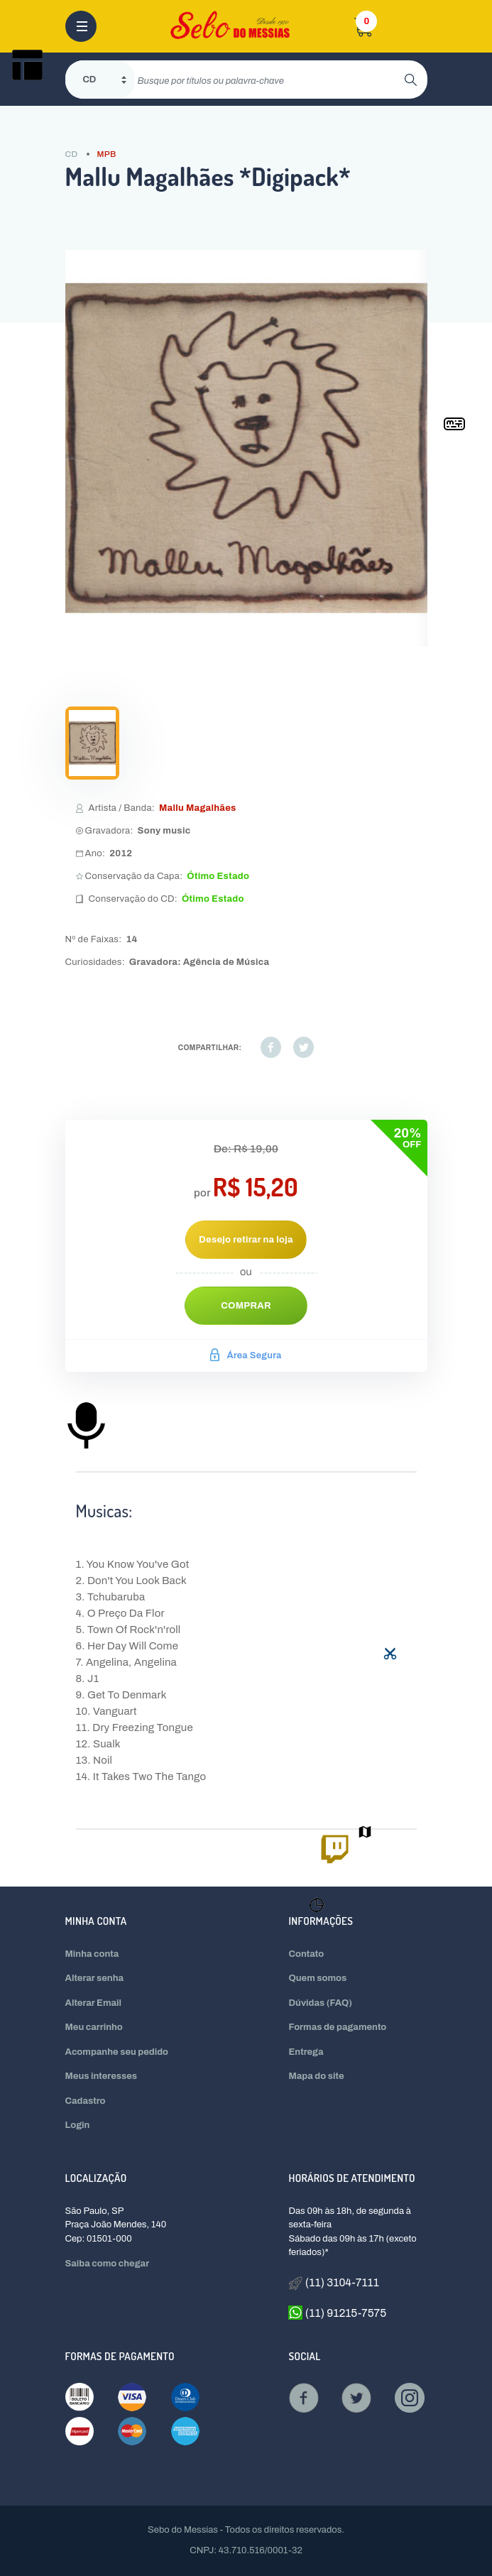 Image resolution: width=492 pixels, height=2576 pixels. What do you see at coordinates (27, 65) in the screenshot?
I see `switch to header and sidebar layout view` at bounding box center [27, 65].